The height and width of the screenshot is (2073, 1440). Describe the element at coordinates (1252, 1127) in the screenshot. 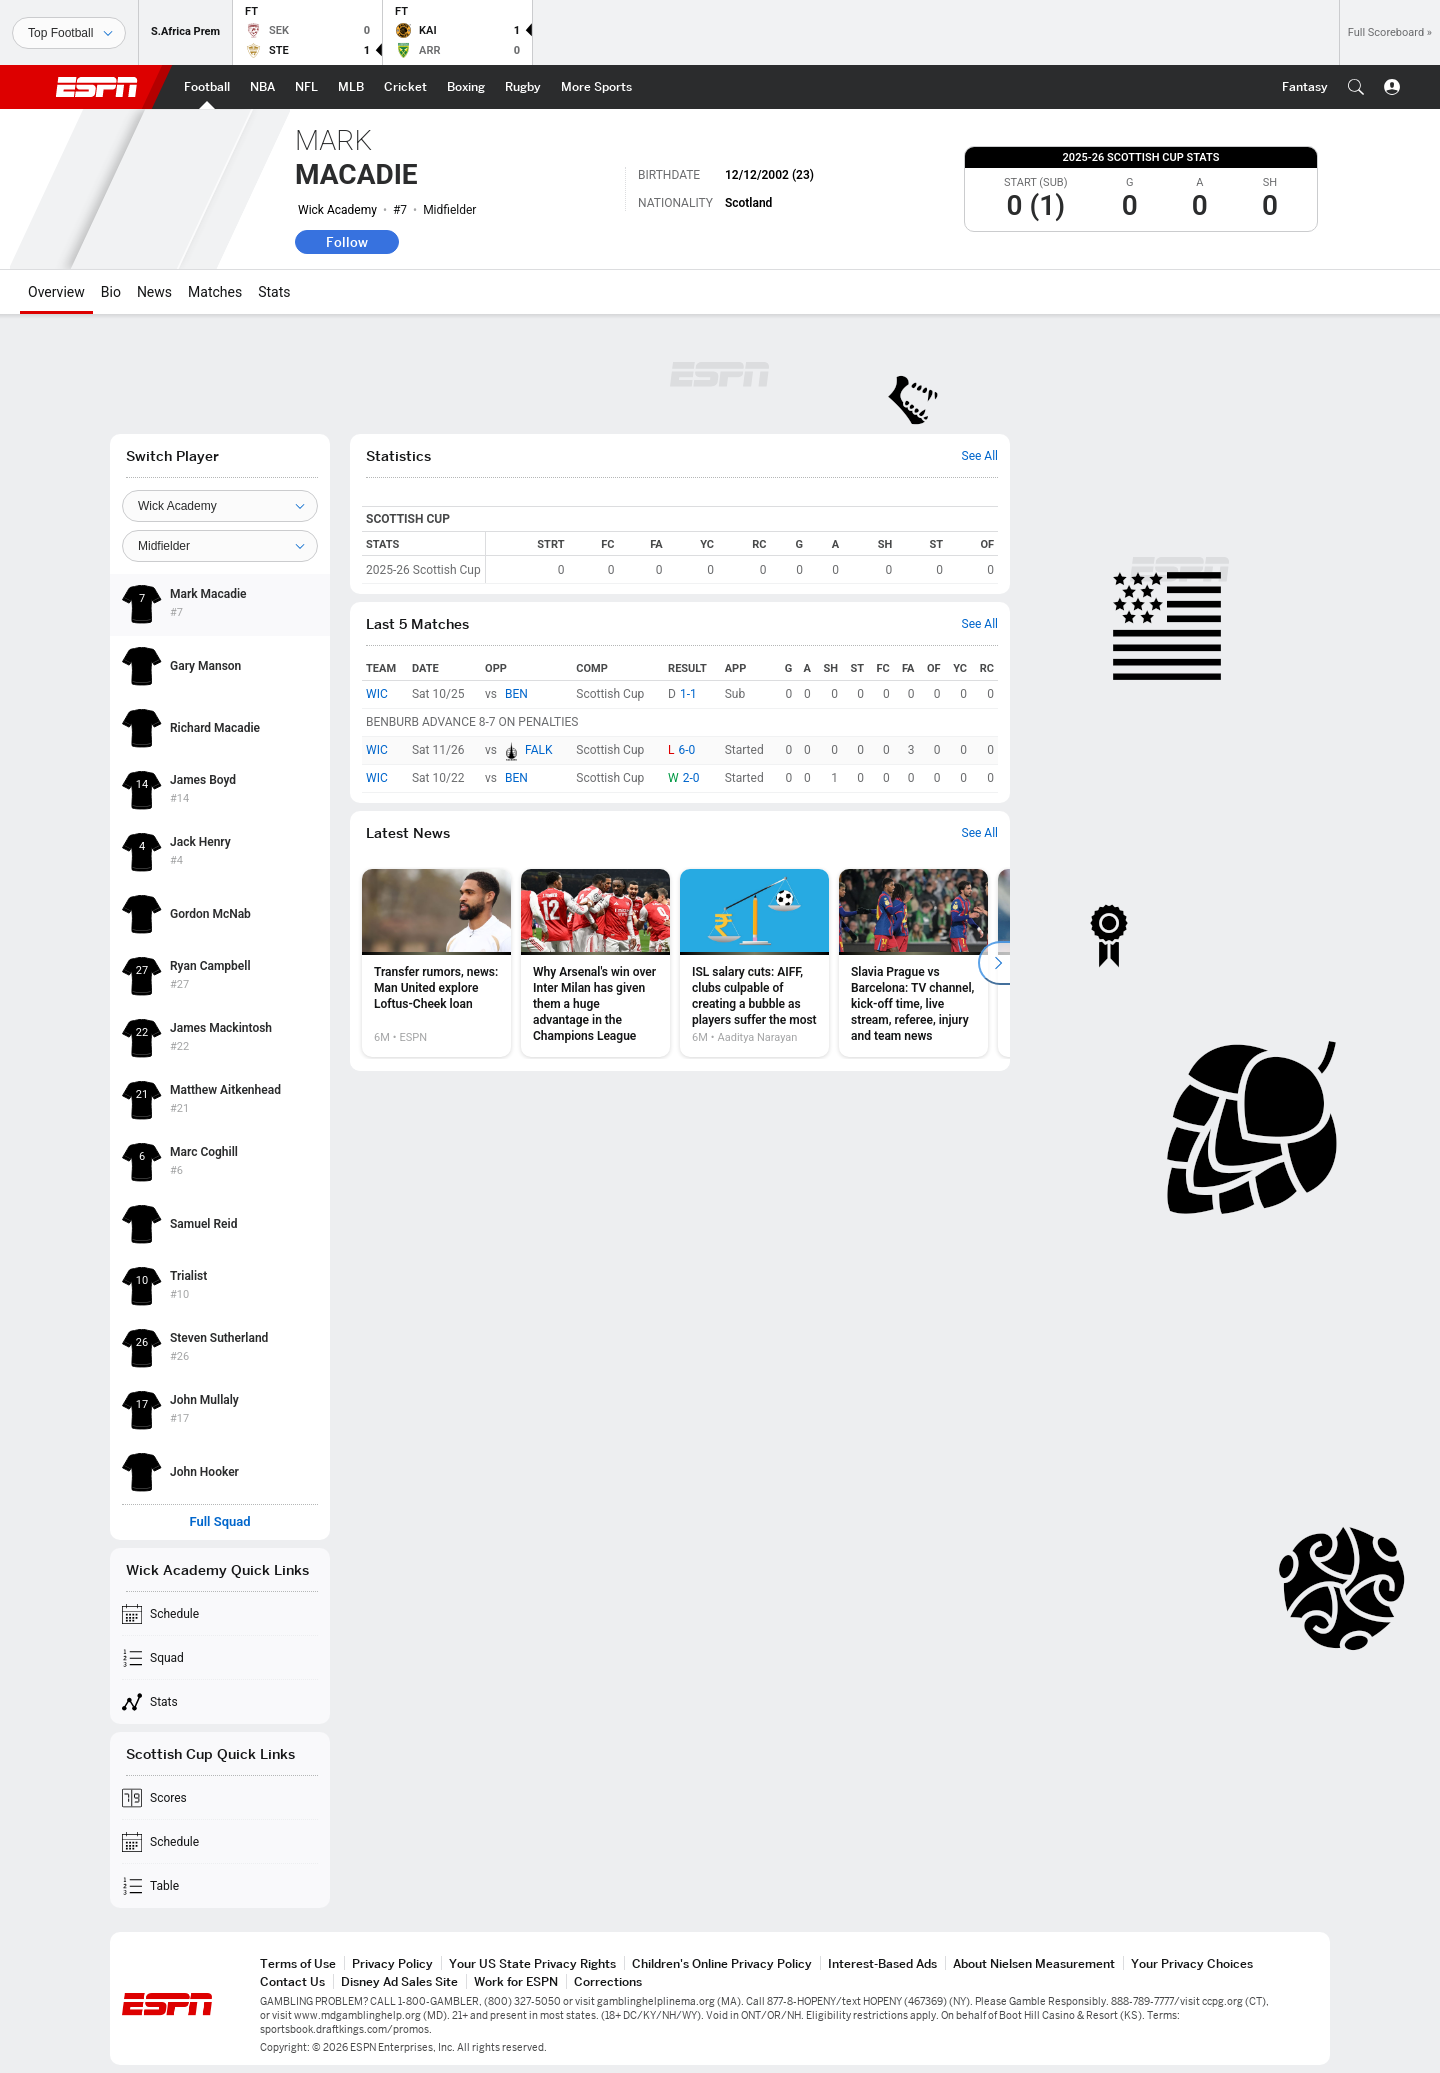

I see `indicates beer or brewing-related content` at that location.